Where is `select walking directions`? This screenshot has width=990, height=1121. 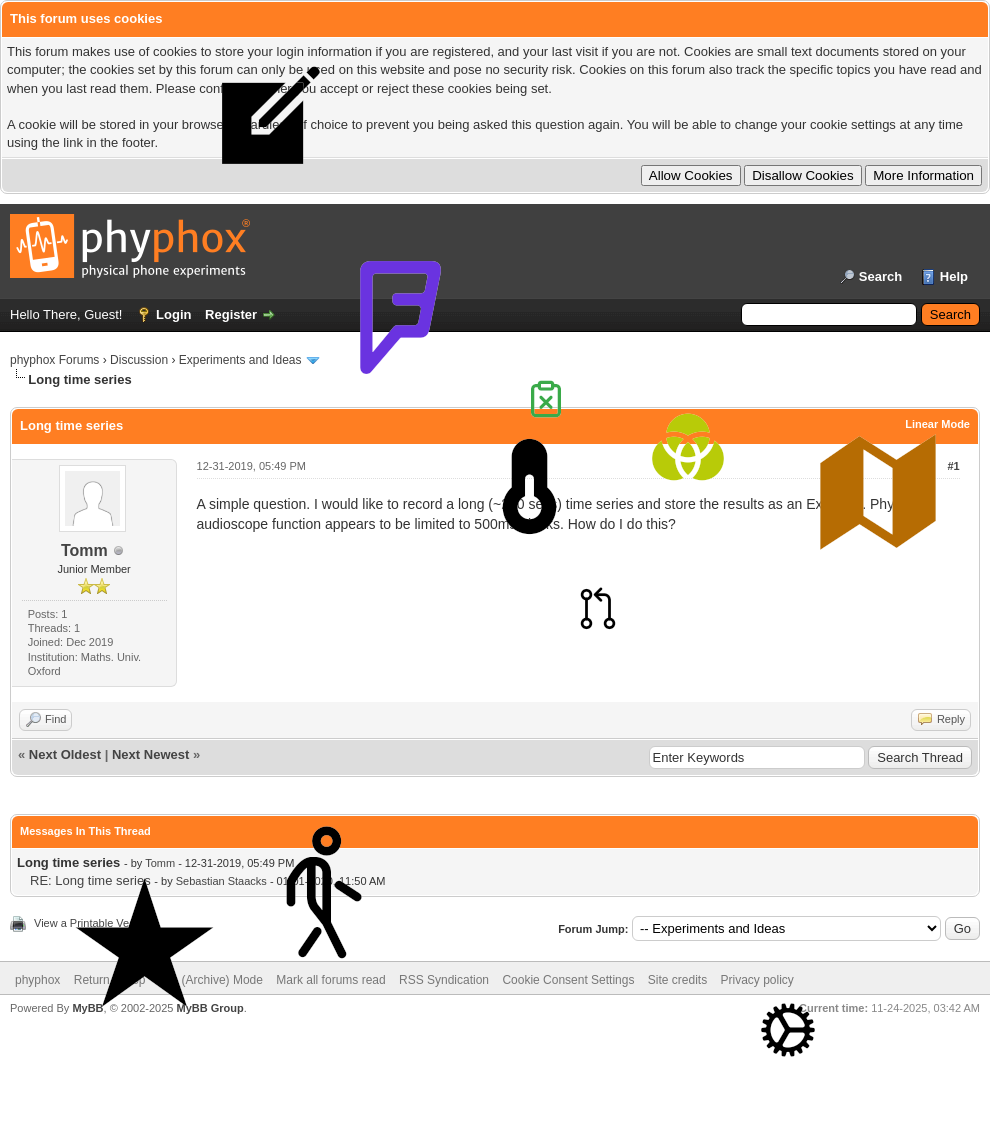 select walking directions is located at coordinates (326, 892).